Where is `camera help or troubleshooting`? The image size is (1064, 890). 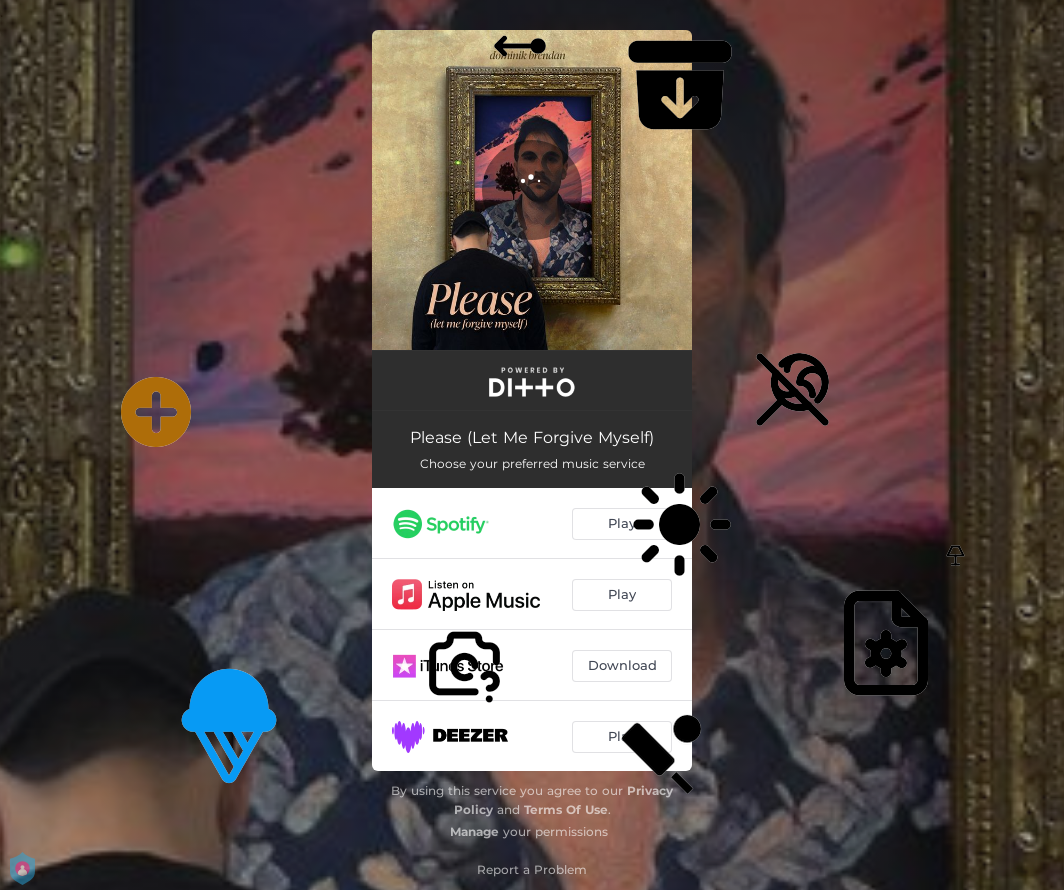 camera help or troubleshooting is located at coordinates (464, 663).